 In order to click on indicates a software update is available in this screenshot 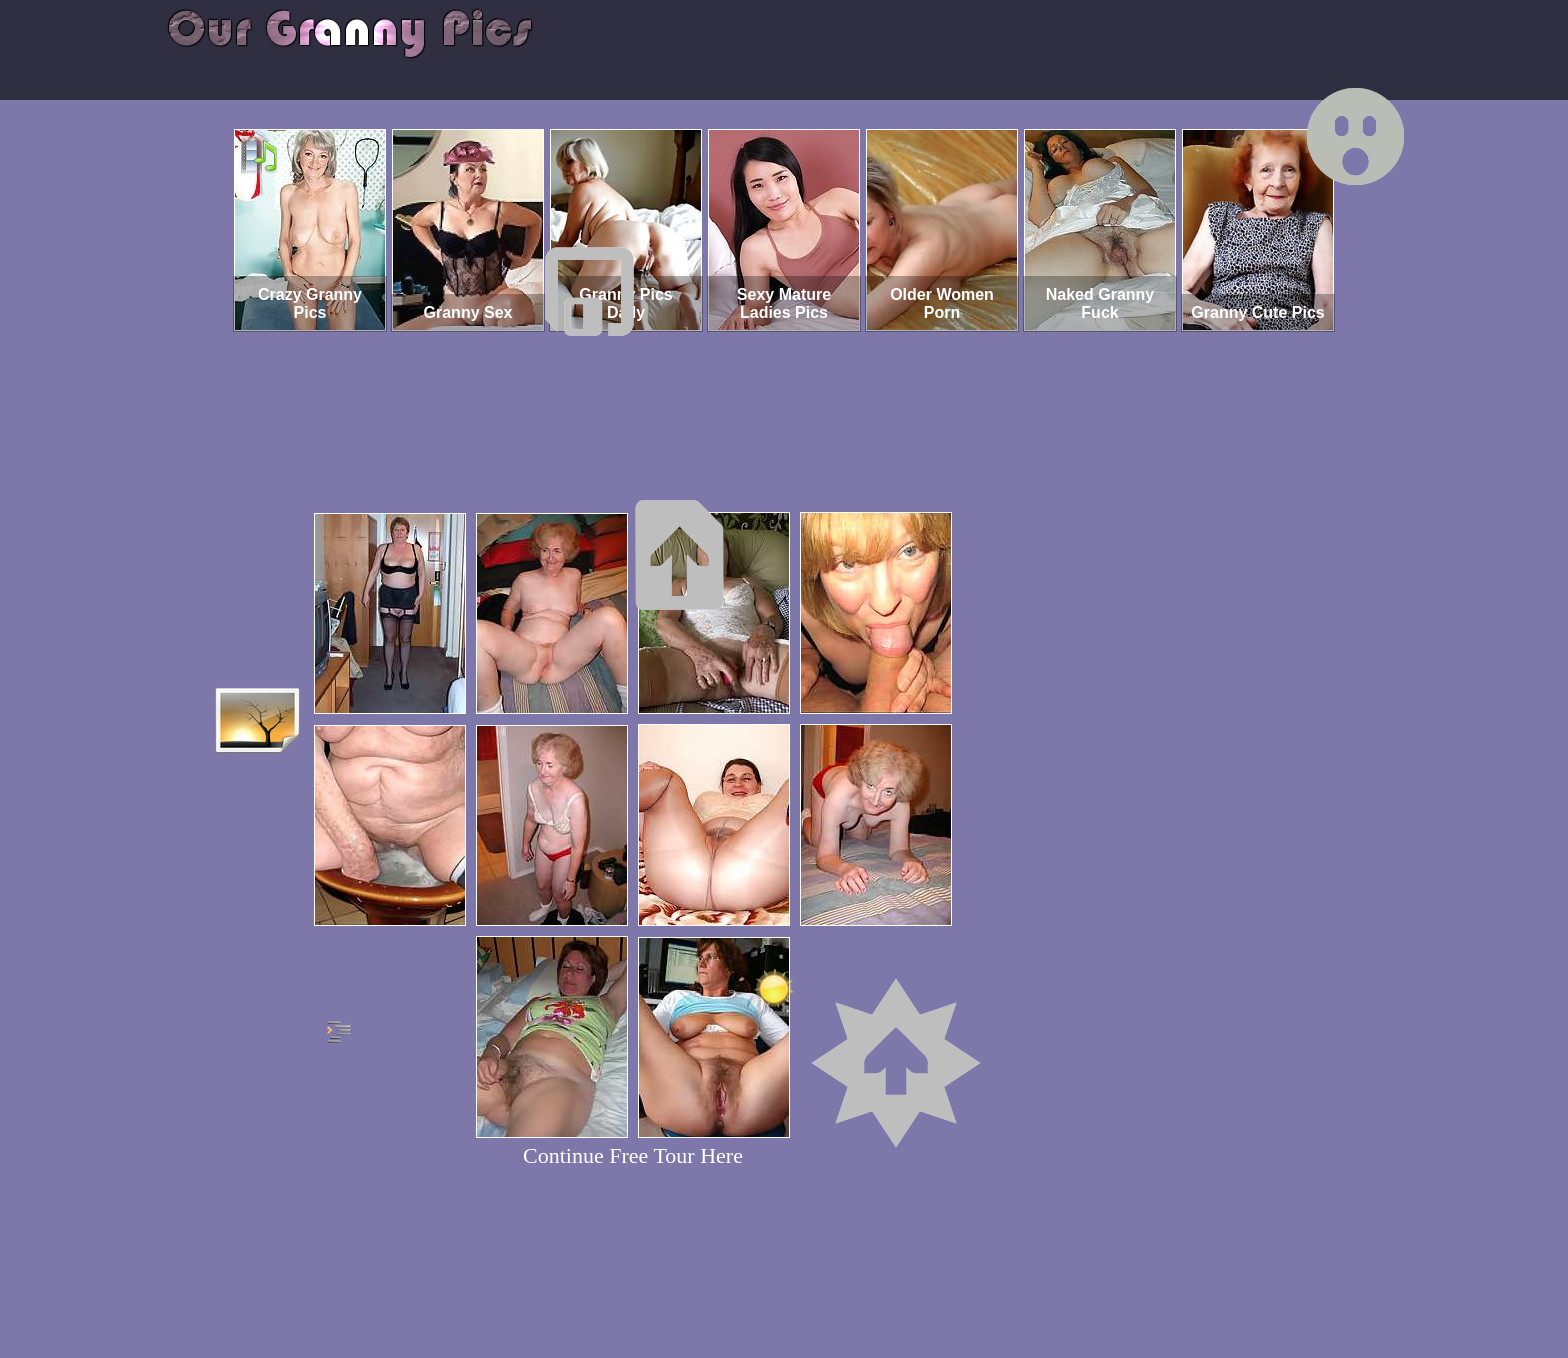, I will do `click(896, 1063)`.